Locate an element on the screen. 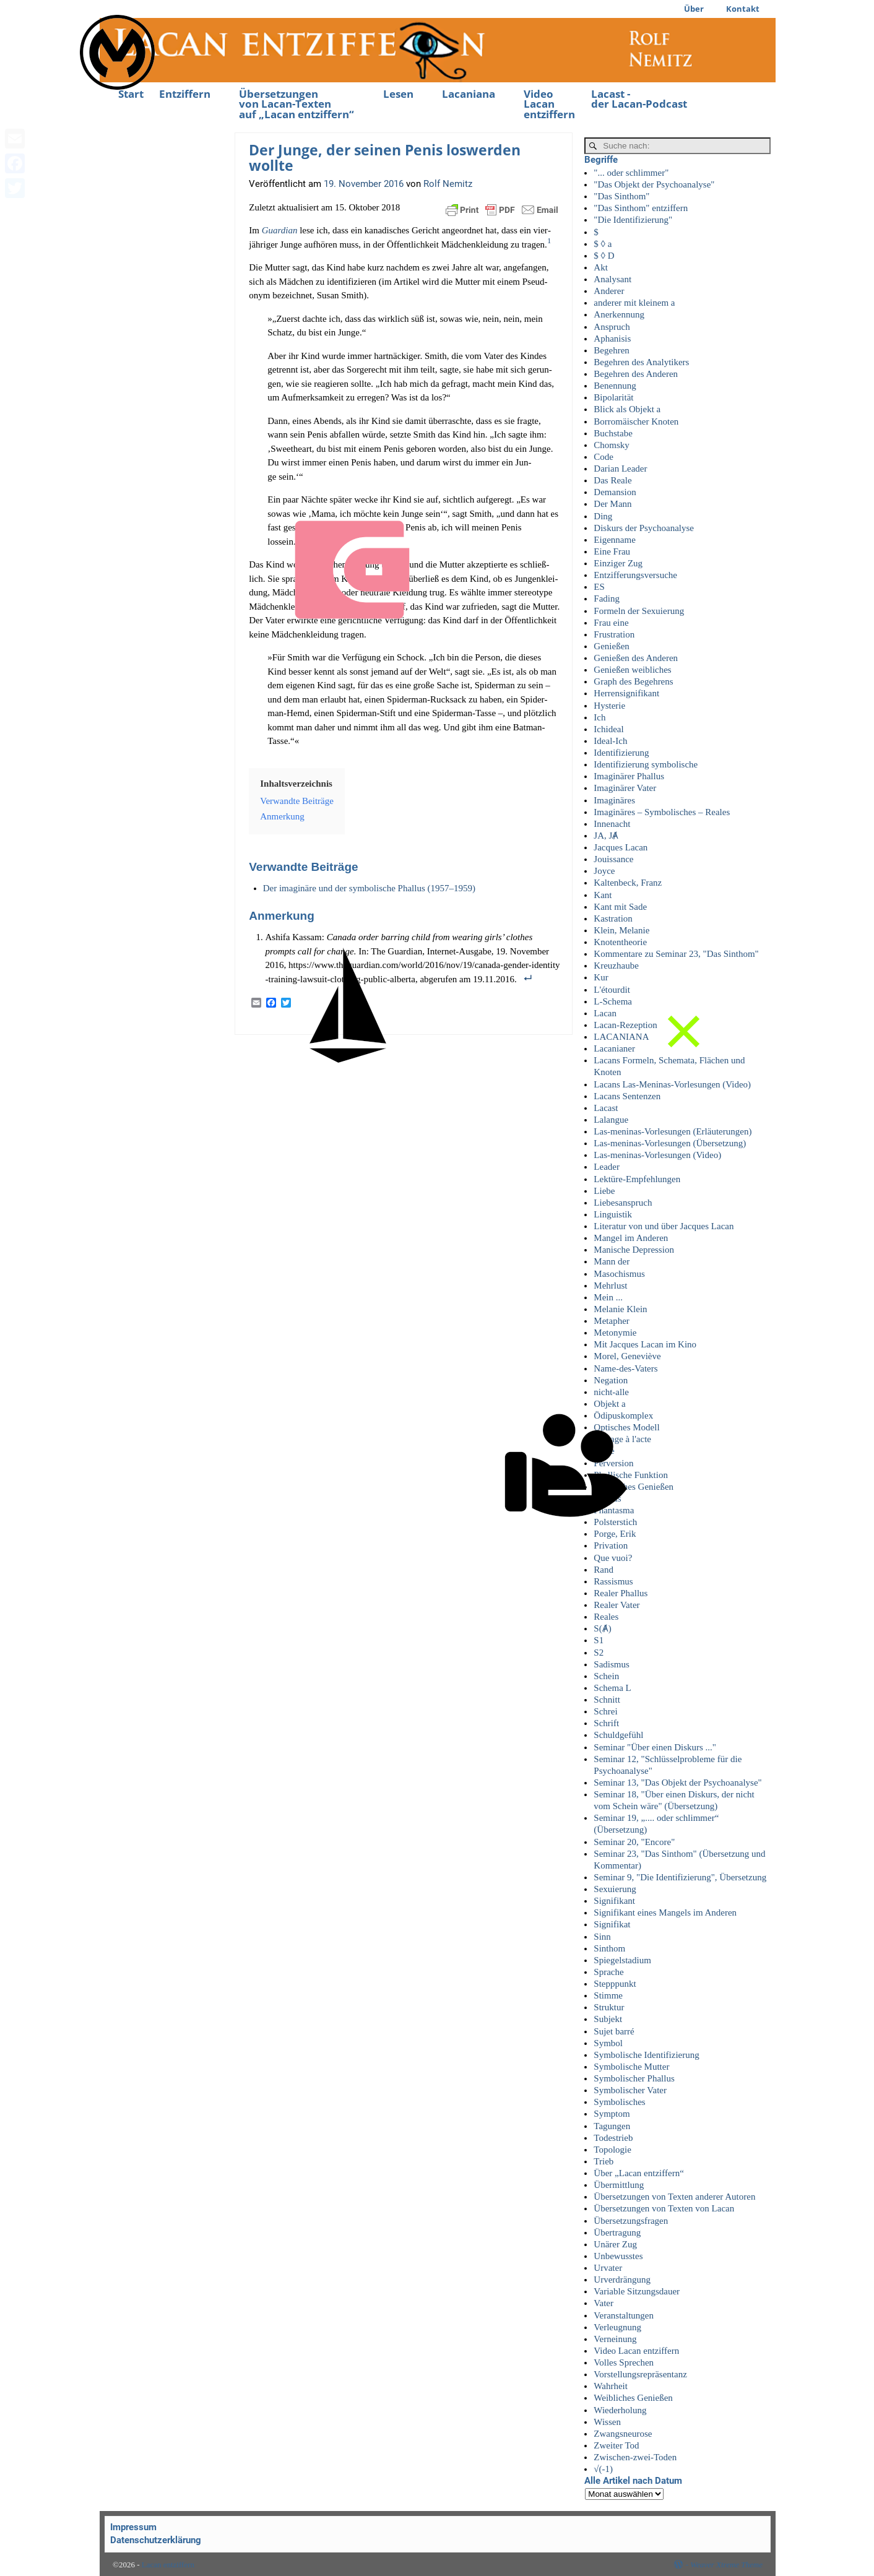 The image size is (874, 2576). istio service mesh logo is located at coordinates (348, 1005).